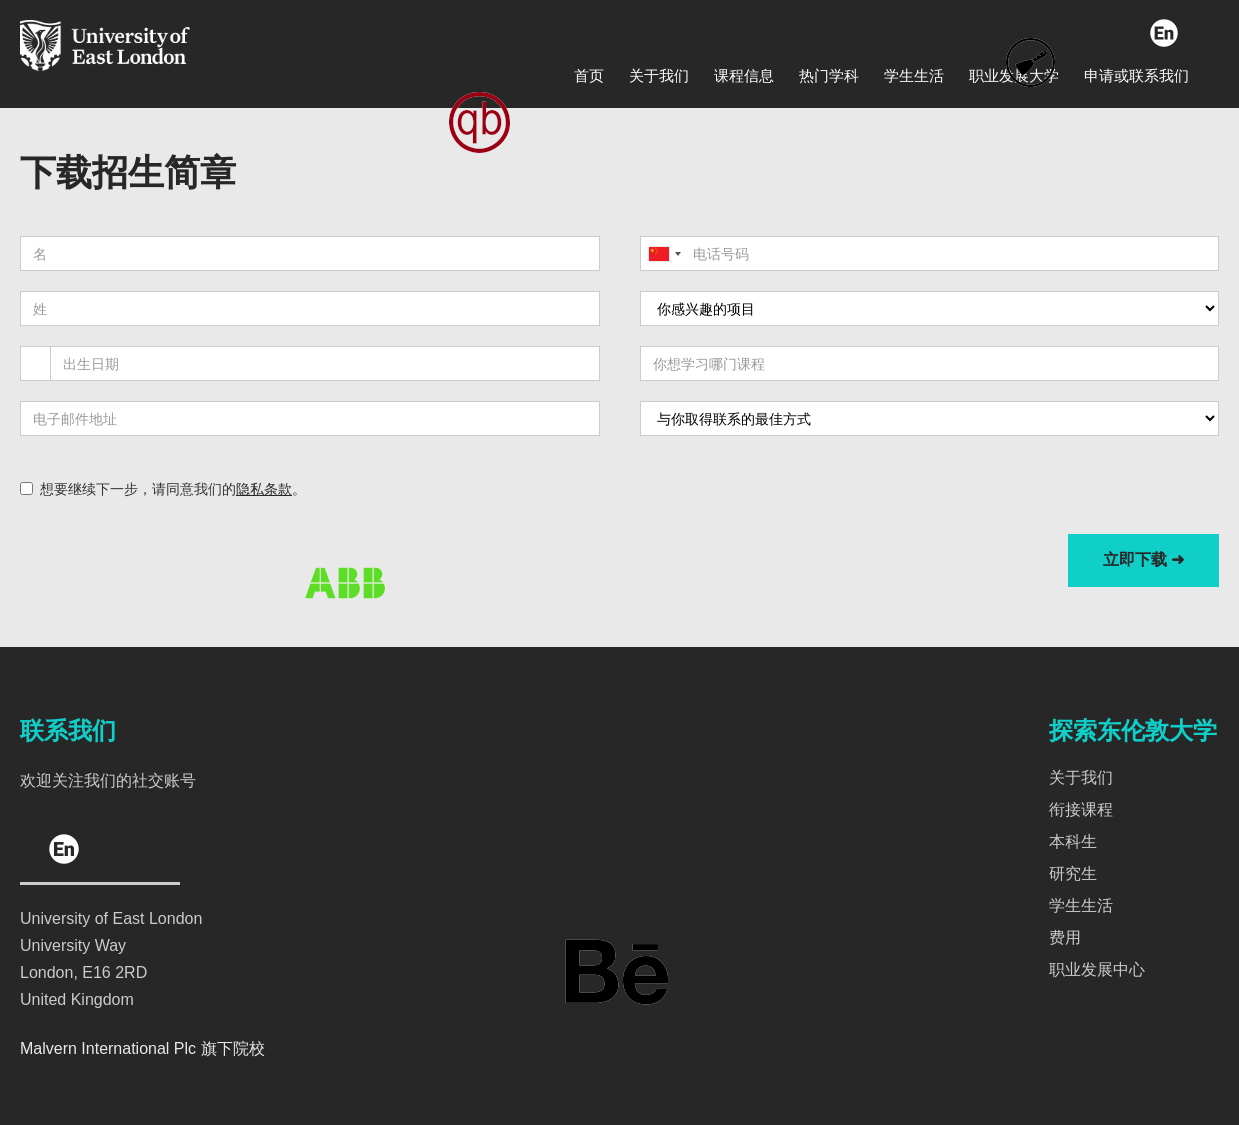  What do you see at coordinates (479, 122) in the screenshot?
I see `open qbittorrent torrent client` at bounding box center [479, 122].